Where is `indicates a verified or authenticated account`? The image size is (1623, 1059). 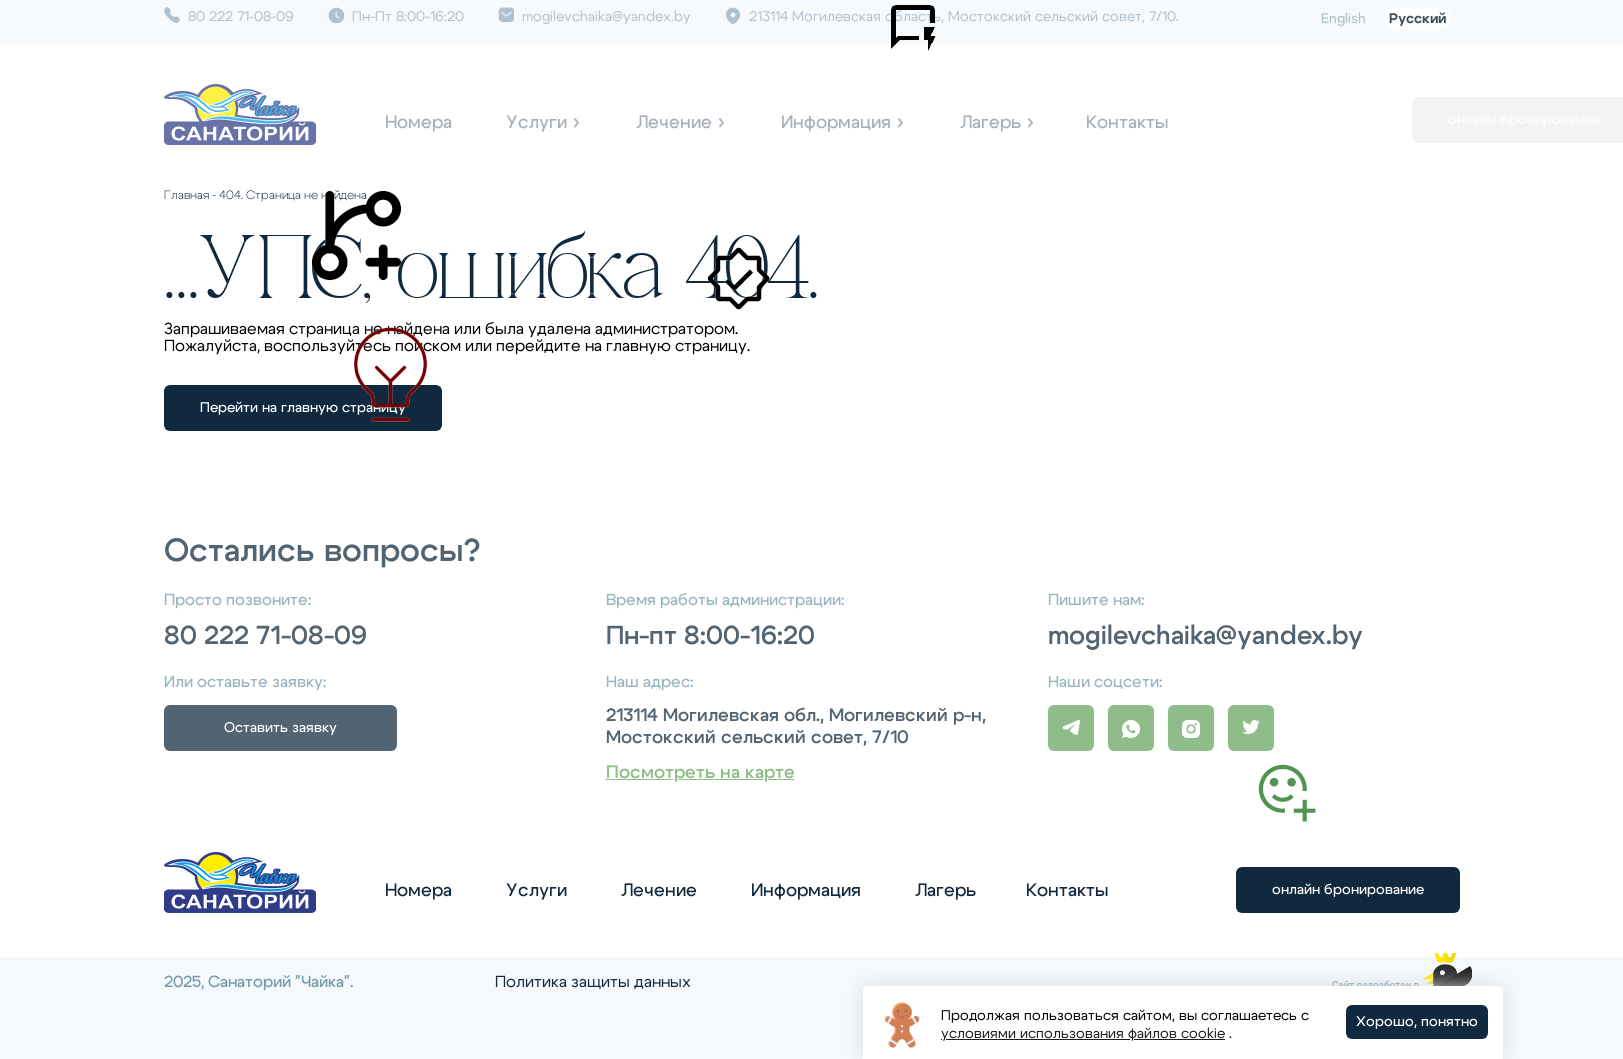
indicates a verified or authenticated account is located at coordinates (738, 278).